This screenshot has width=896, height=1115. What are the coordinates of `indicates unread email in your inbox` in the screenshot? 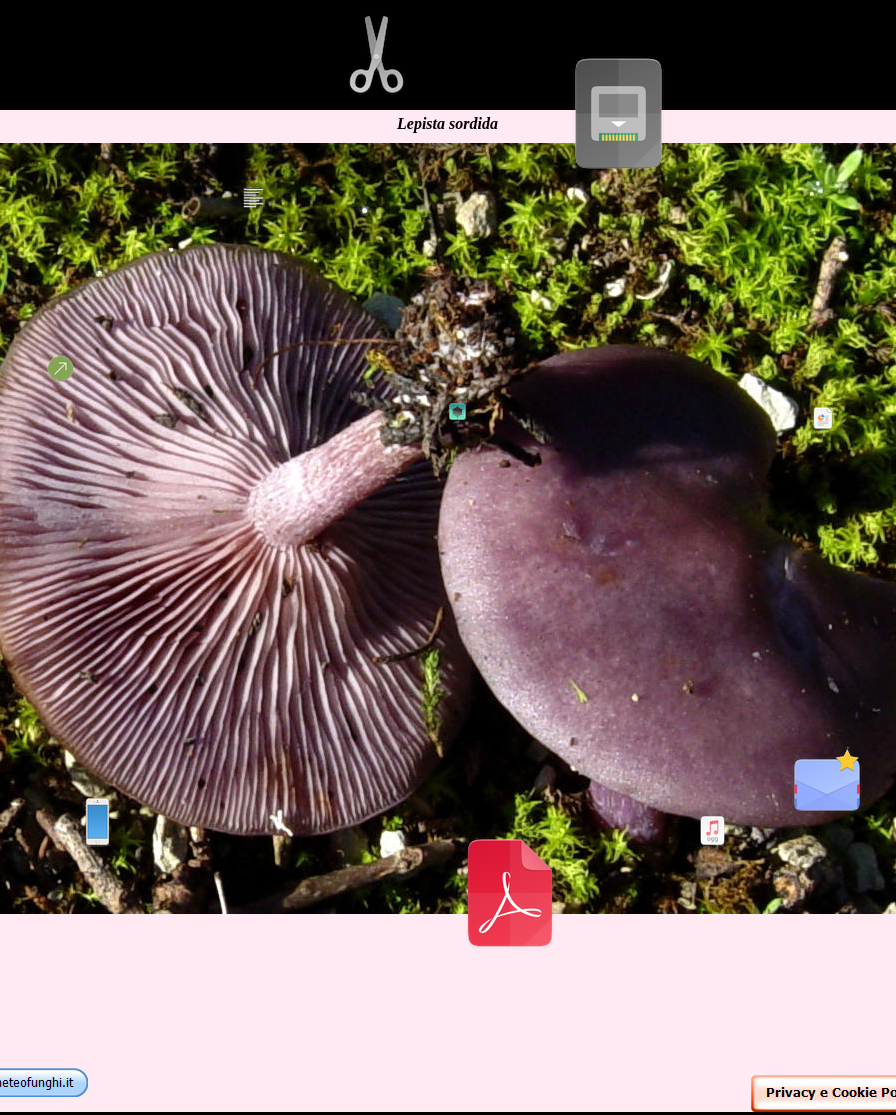 It's located at (827, 785).